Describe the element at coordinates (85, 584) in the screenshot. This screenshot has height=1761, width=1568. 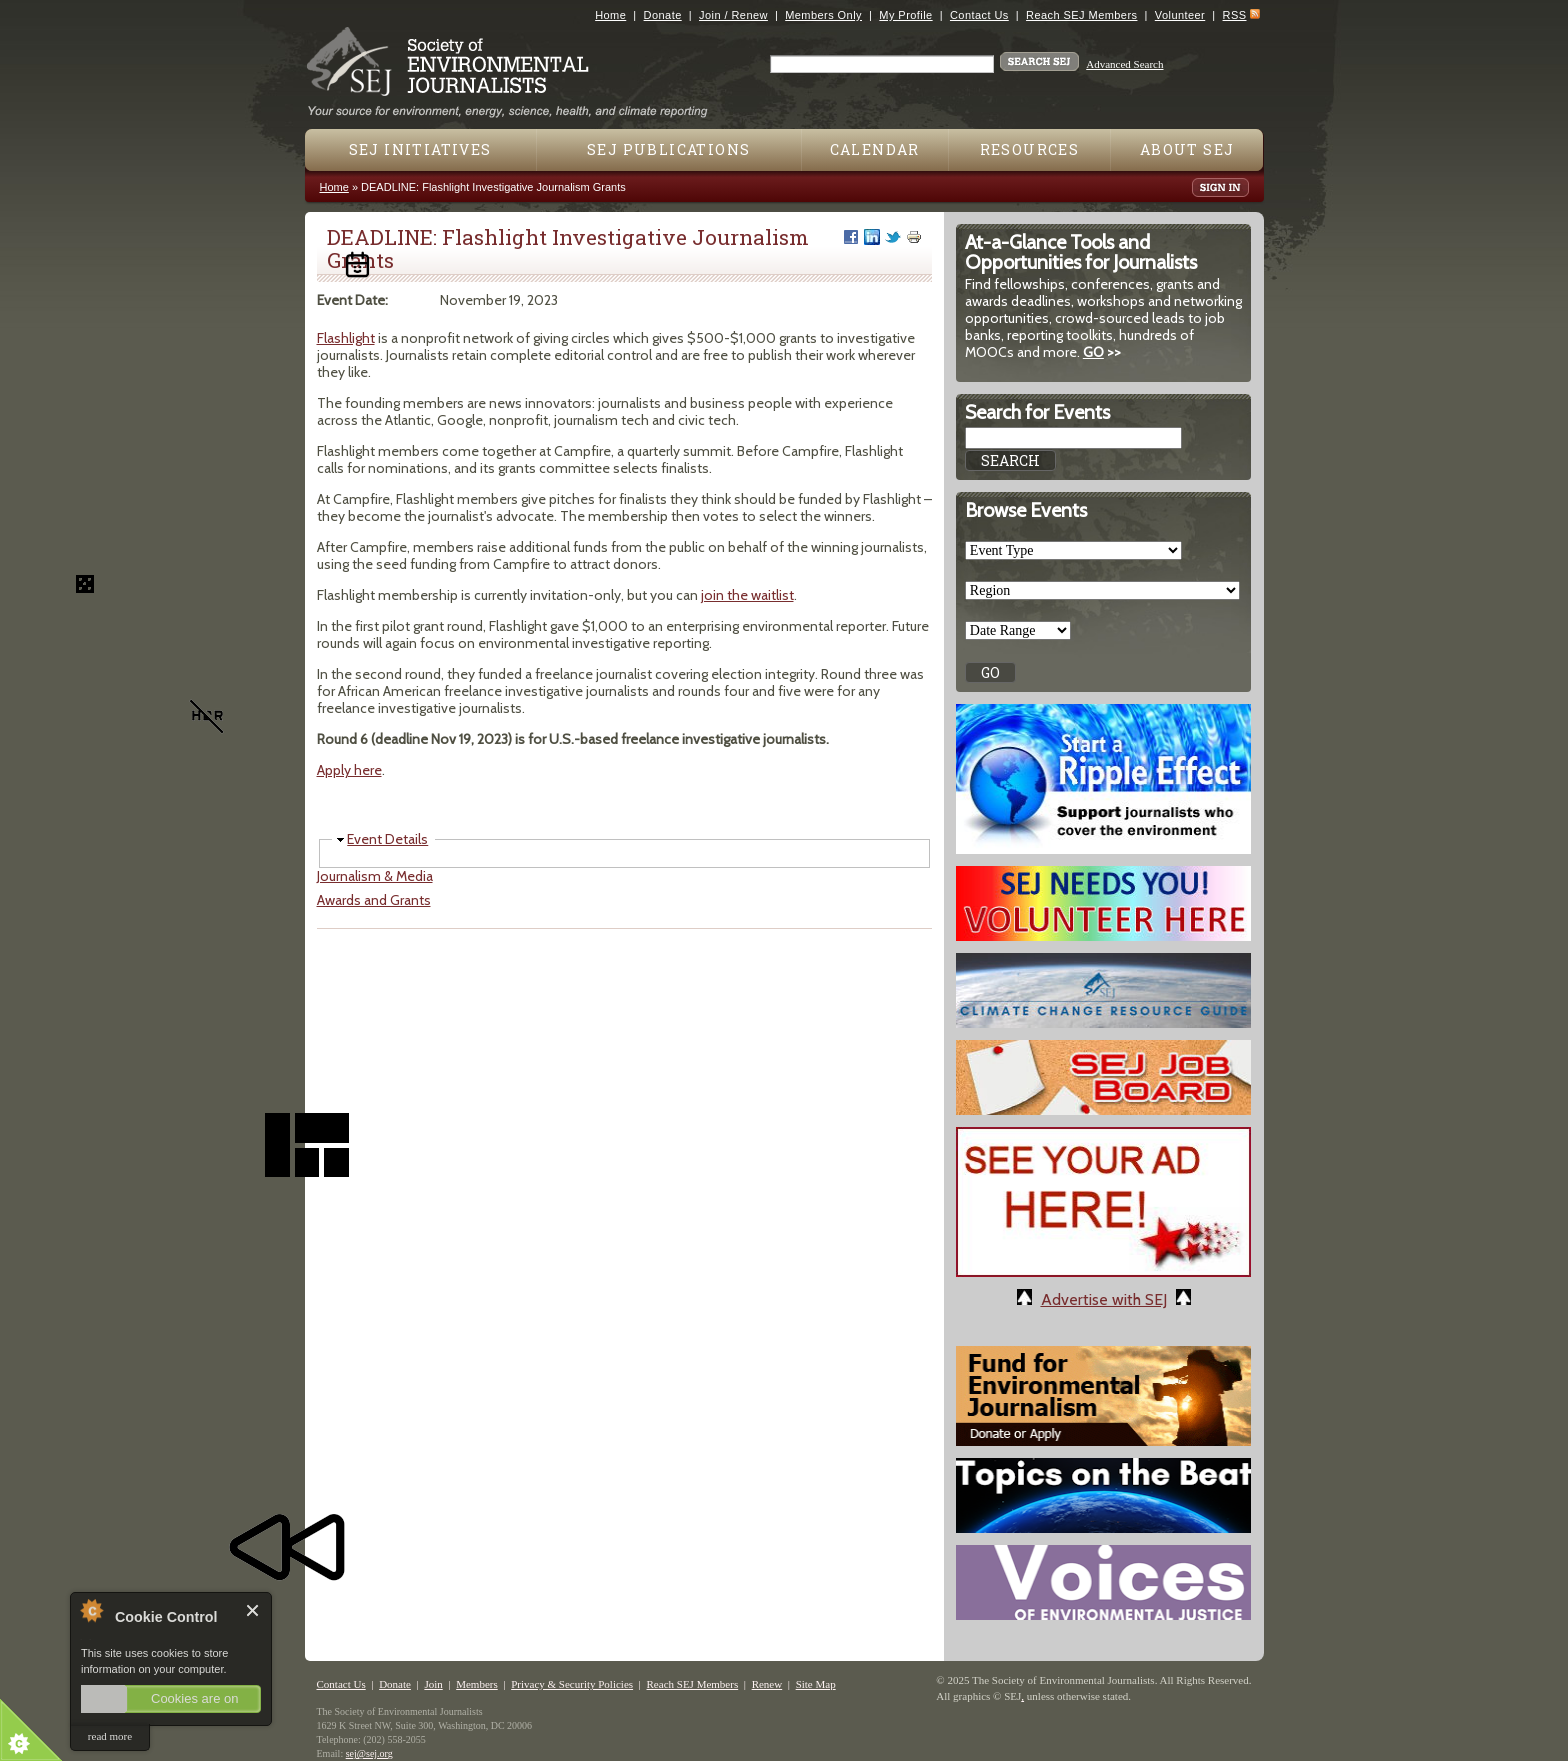
I see `access casino or gambling games` at that location.